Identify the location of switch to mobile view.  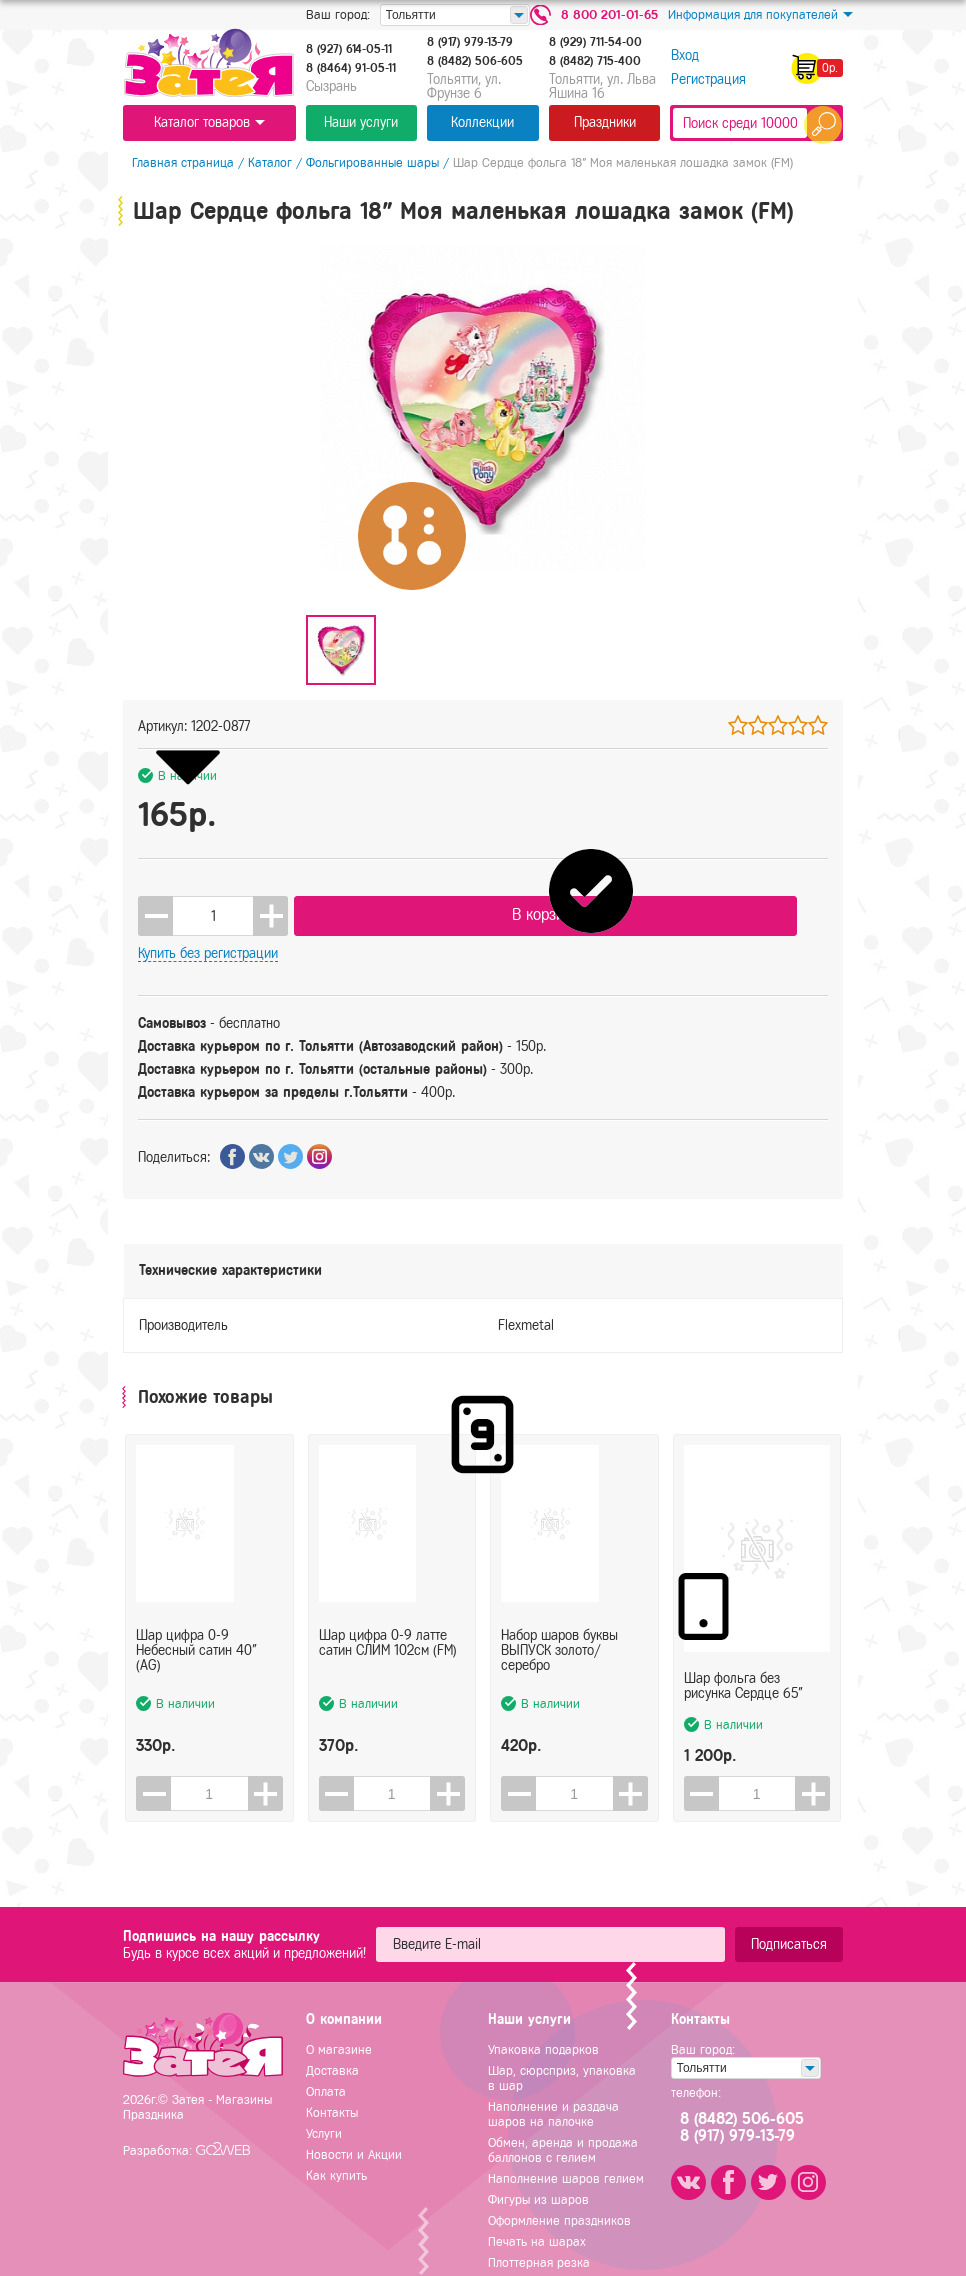
(703, 1606).